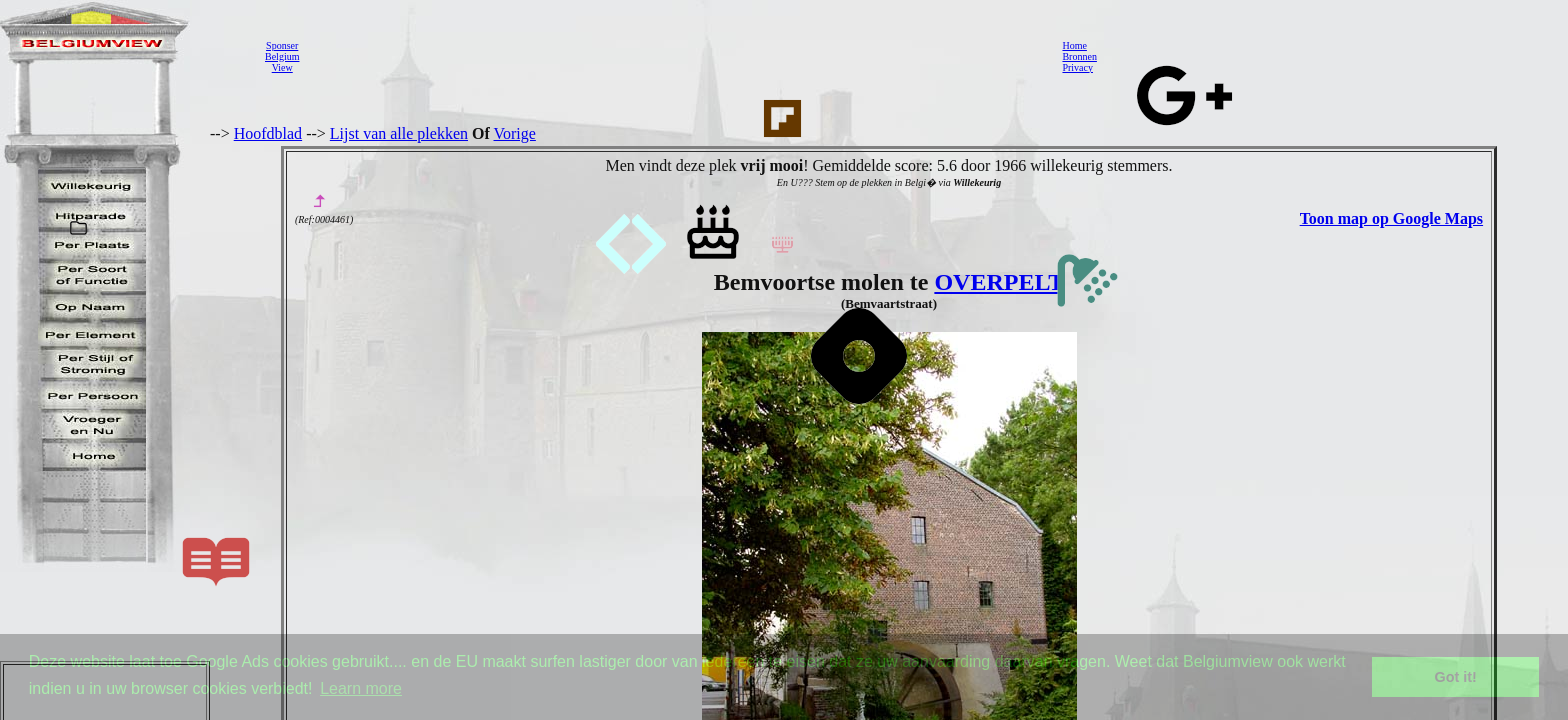 The width and height of the screenshot is (1568, 720). I want to click on turn right then continue forward, so click(319, 201).